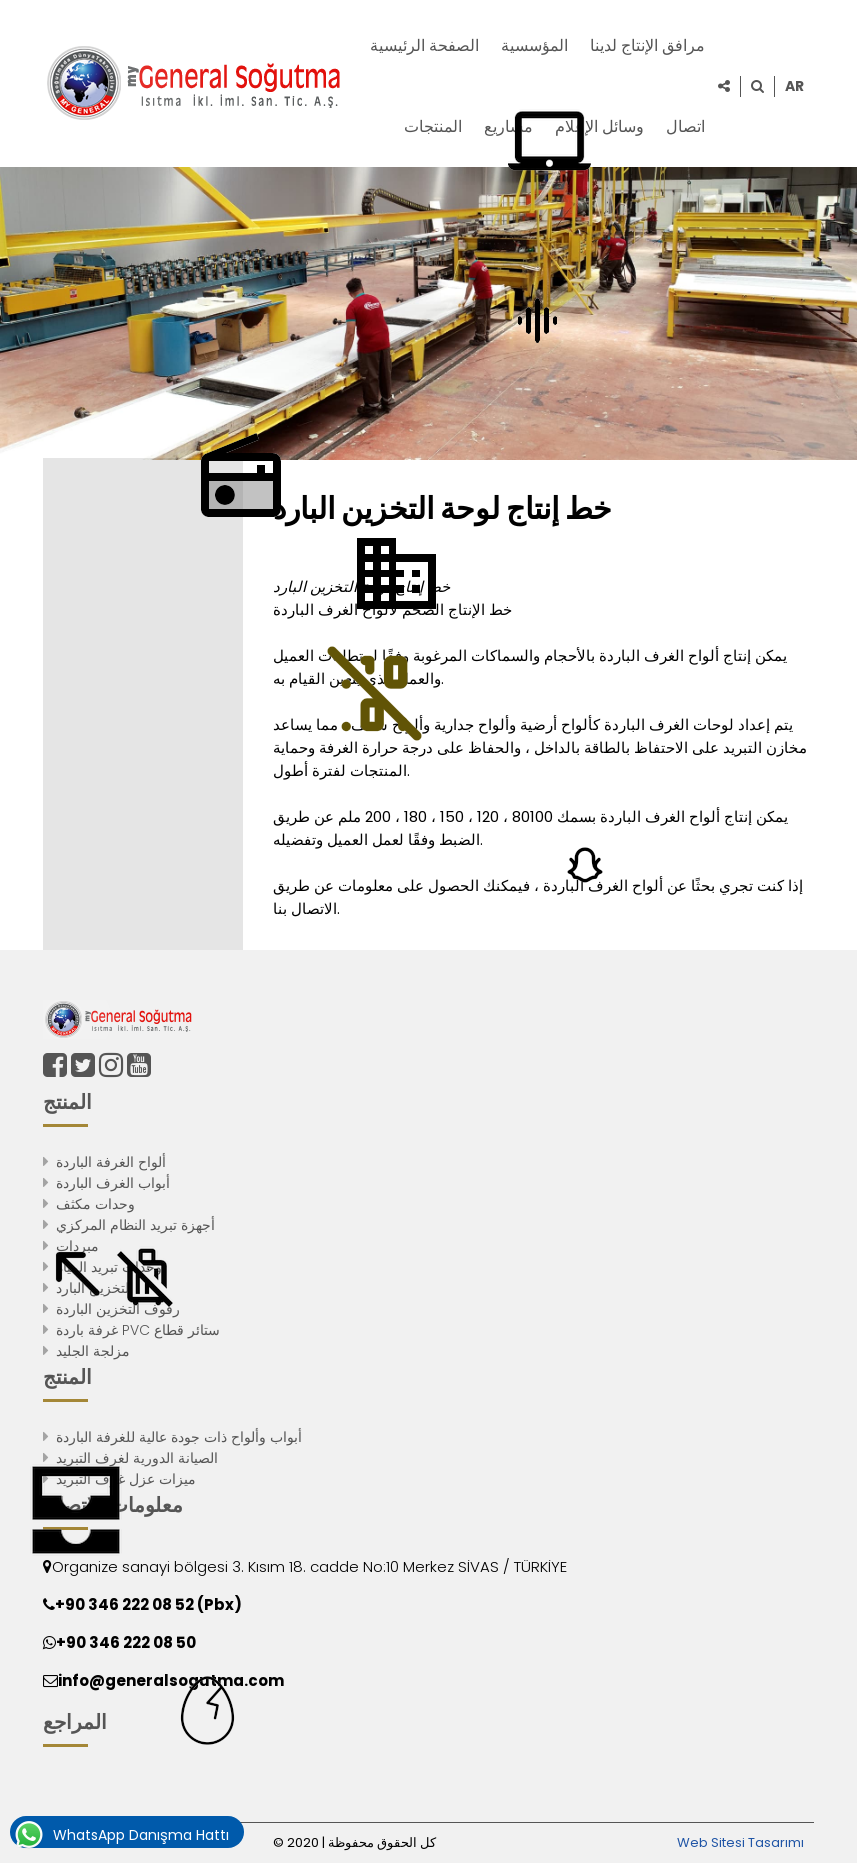  I want to click on access mac or laptop-specific settings, so click(549, 142).